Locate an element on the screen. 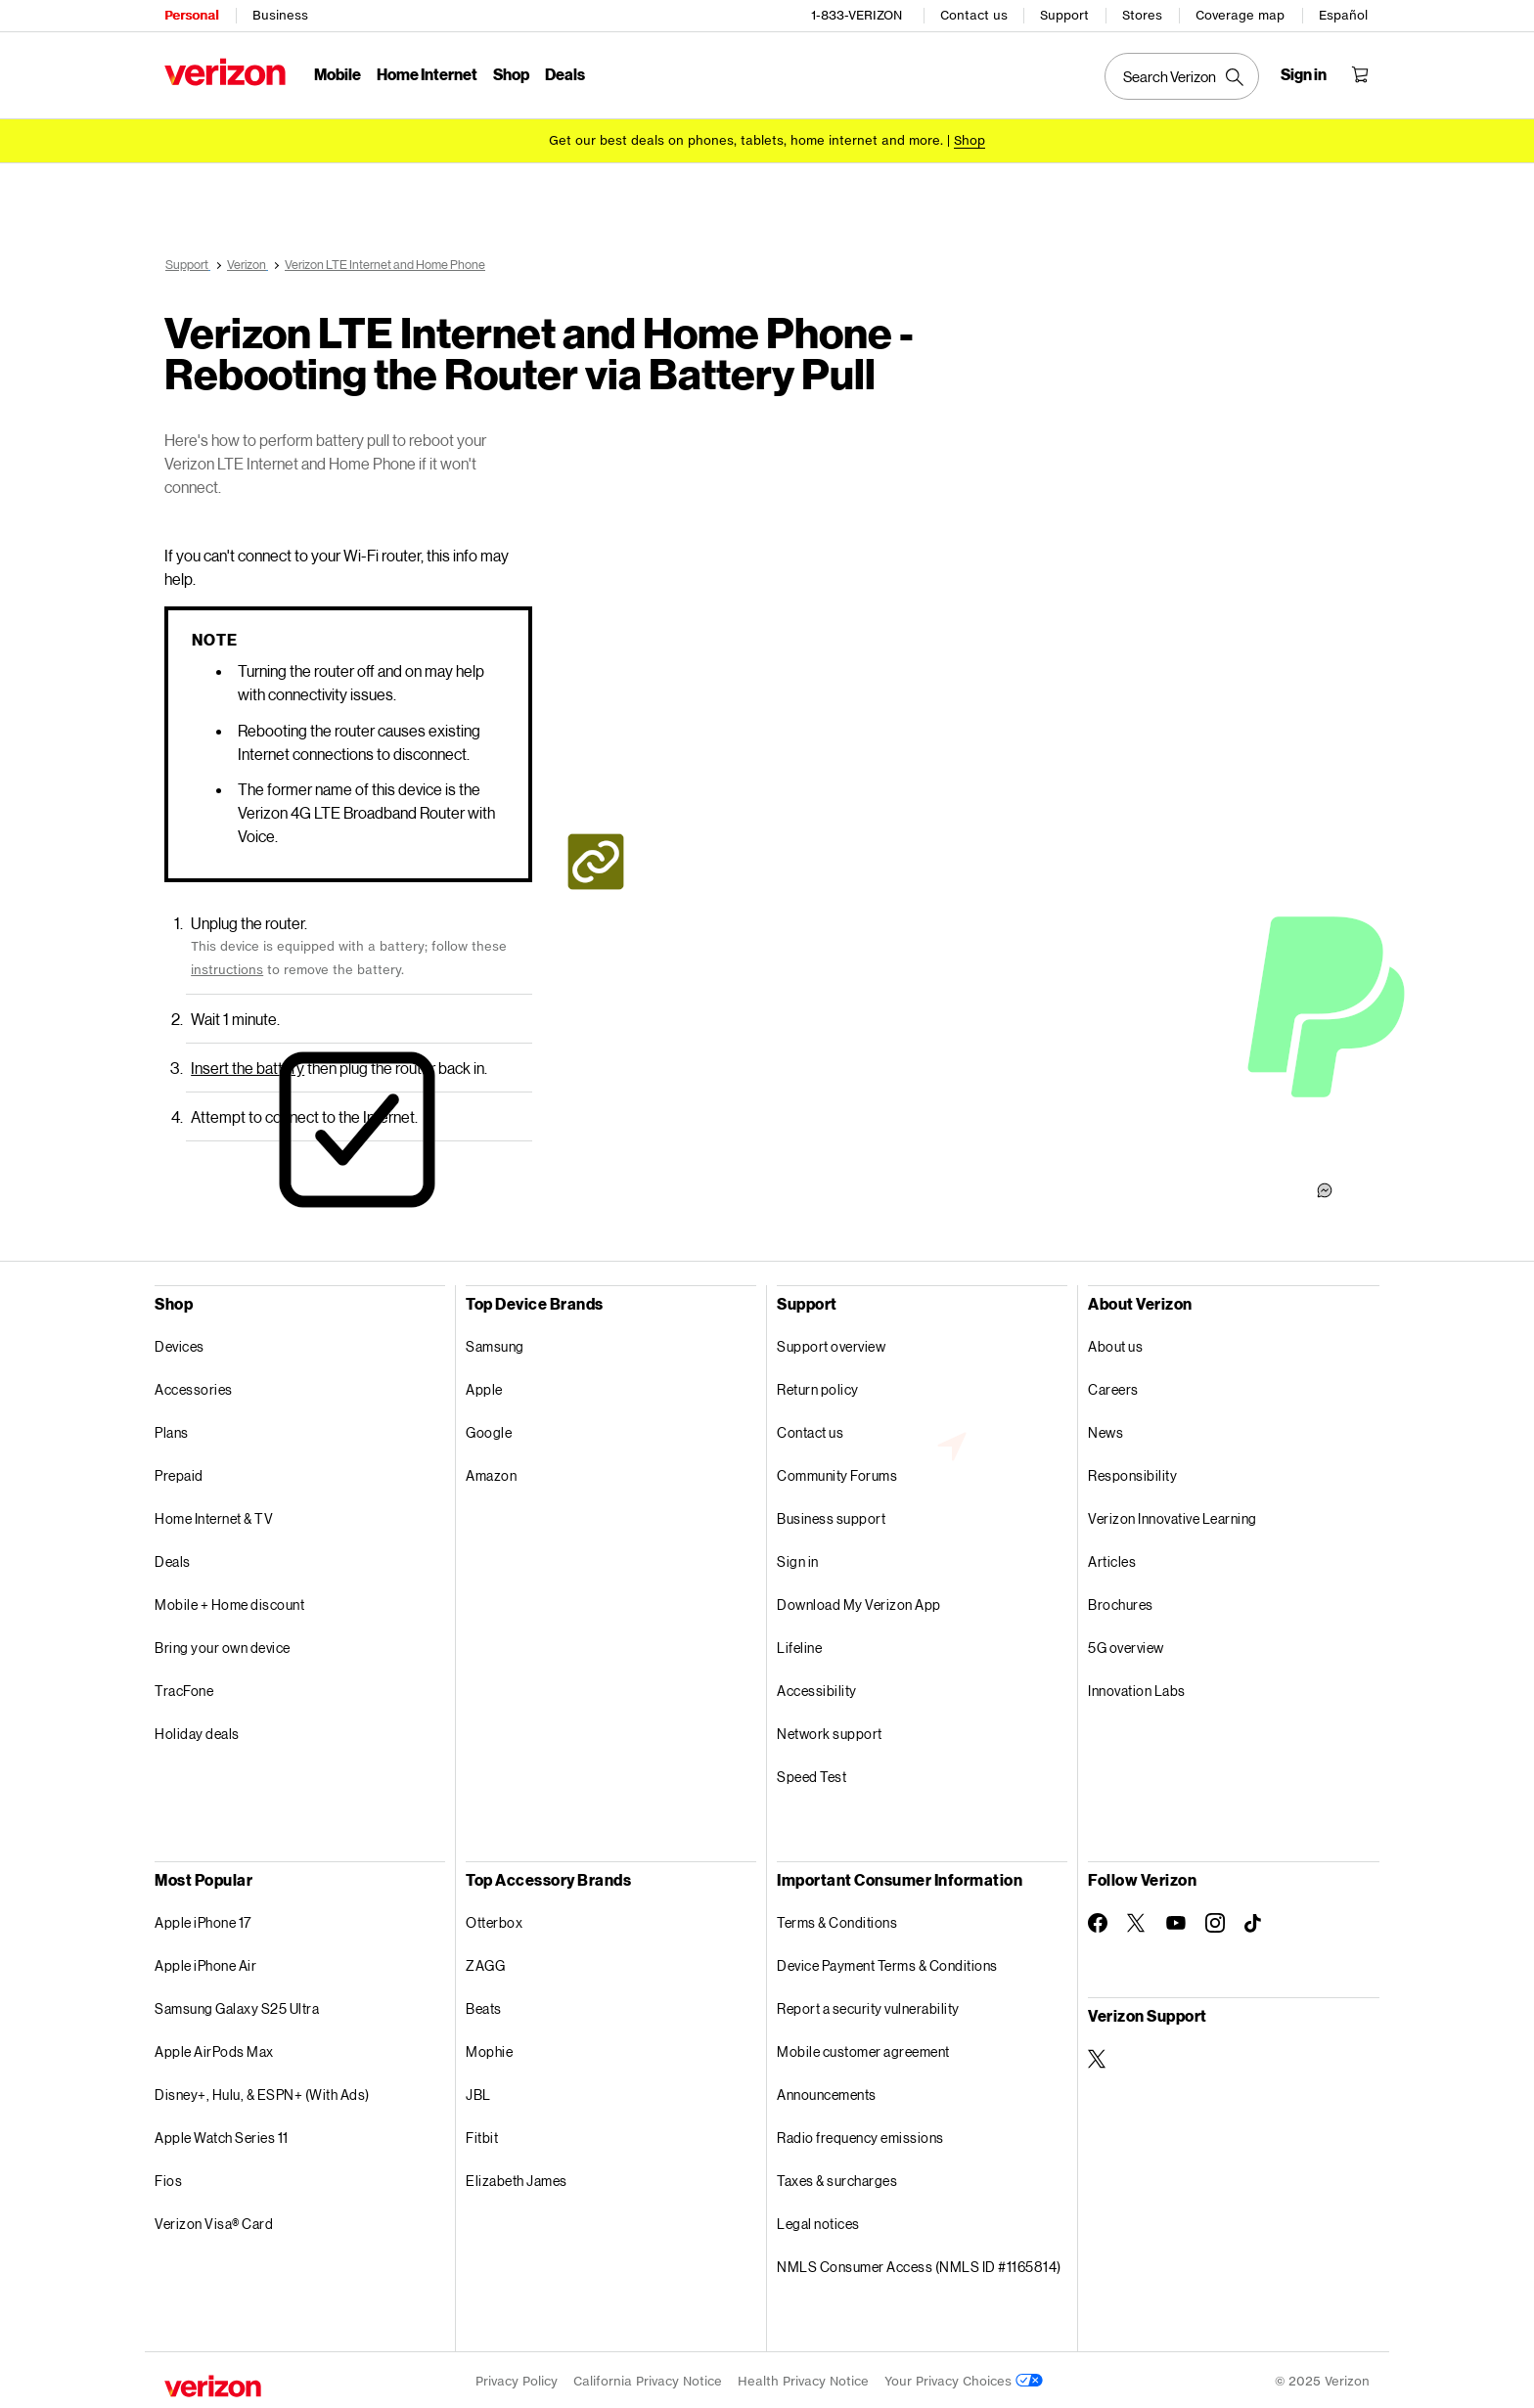  select or confirm an option is located at coordinates (357, 1130).